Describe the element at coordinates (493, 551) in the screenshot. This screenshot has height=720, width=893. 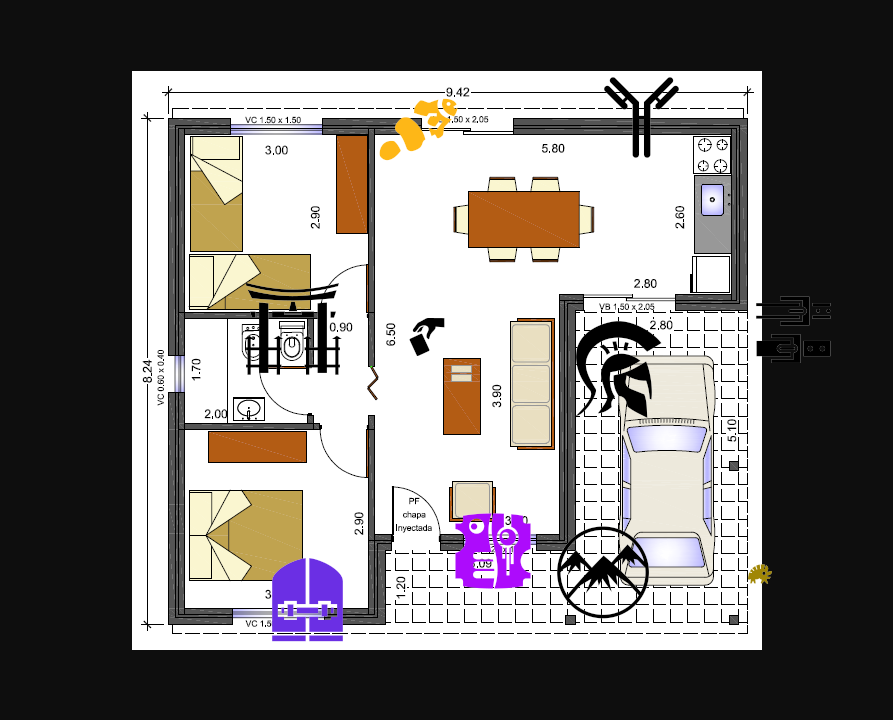
I see `represents a puzzle or matching game mechanic` at that location.